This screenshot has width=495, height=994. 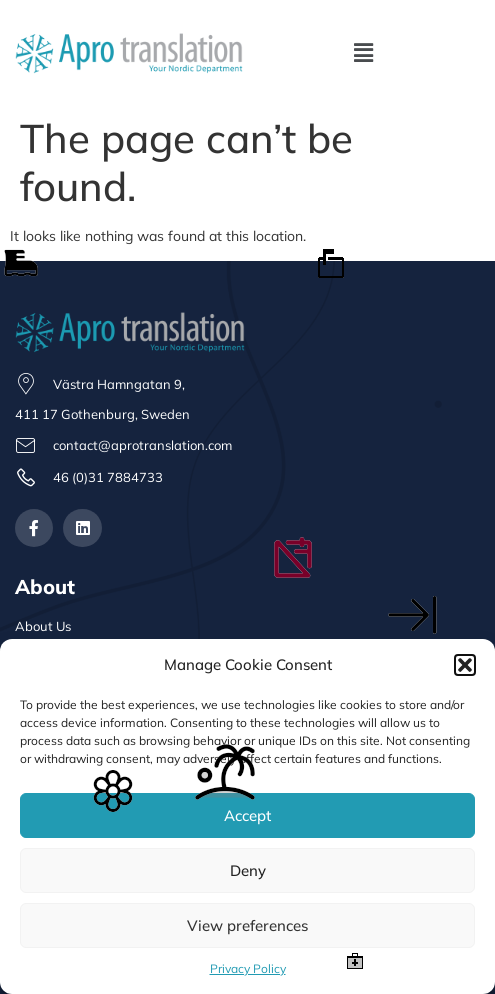 I want to click on indicates vacation or travel mode, so click(x=225, y=772).